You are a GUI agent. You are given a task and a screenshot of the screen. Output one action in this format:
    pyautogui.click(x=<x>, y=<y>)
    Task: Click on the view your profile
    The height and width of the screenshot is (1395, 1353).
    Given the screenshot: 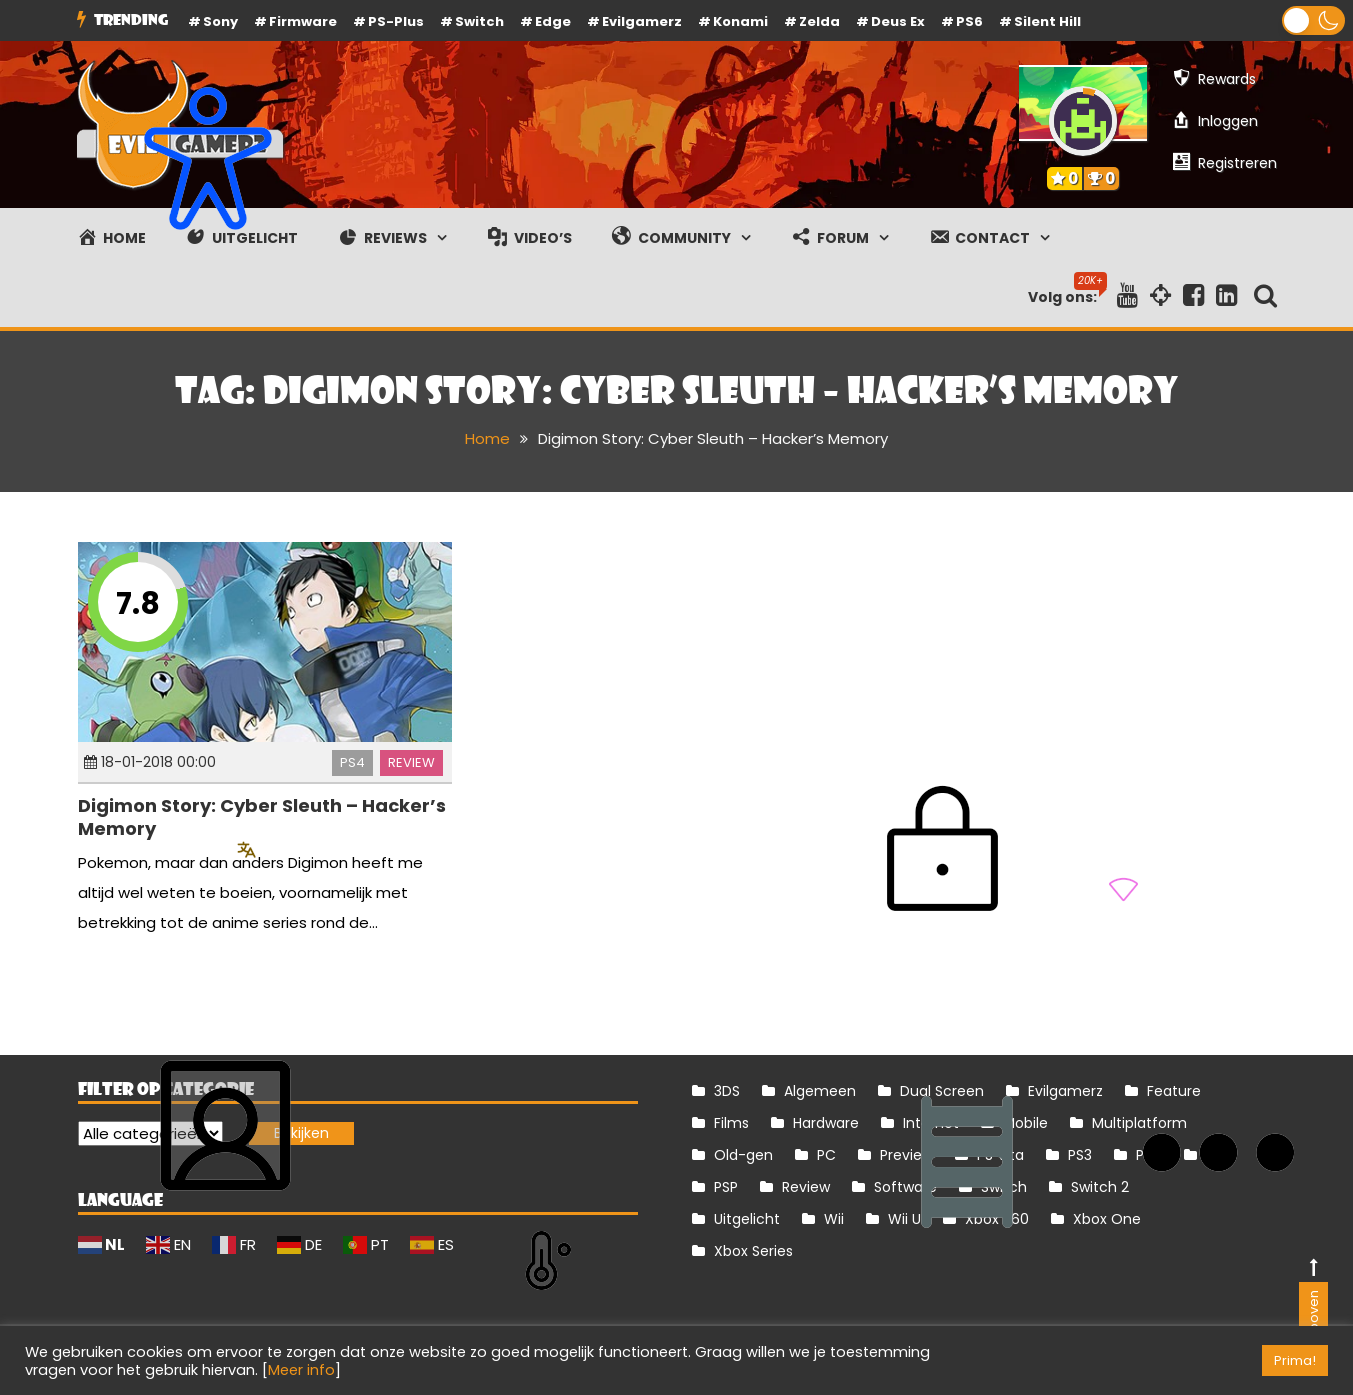 What is the action you would take?
    pyautogui.click(x=225, y=1125)
    